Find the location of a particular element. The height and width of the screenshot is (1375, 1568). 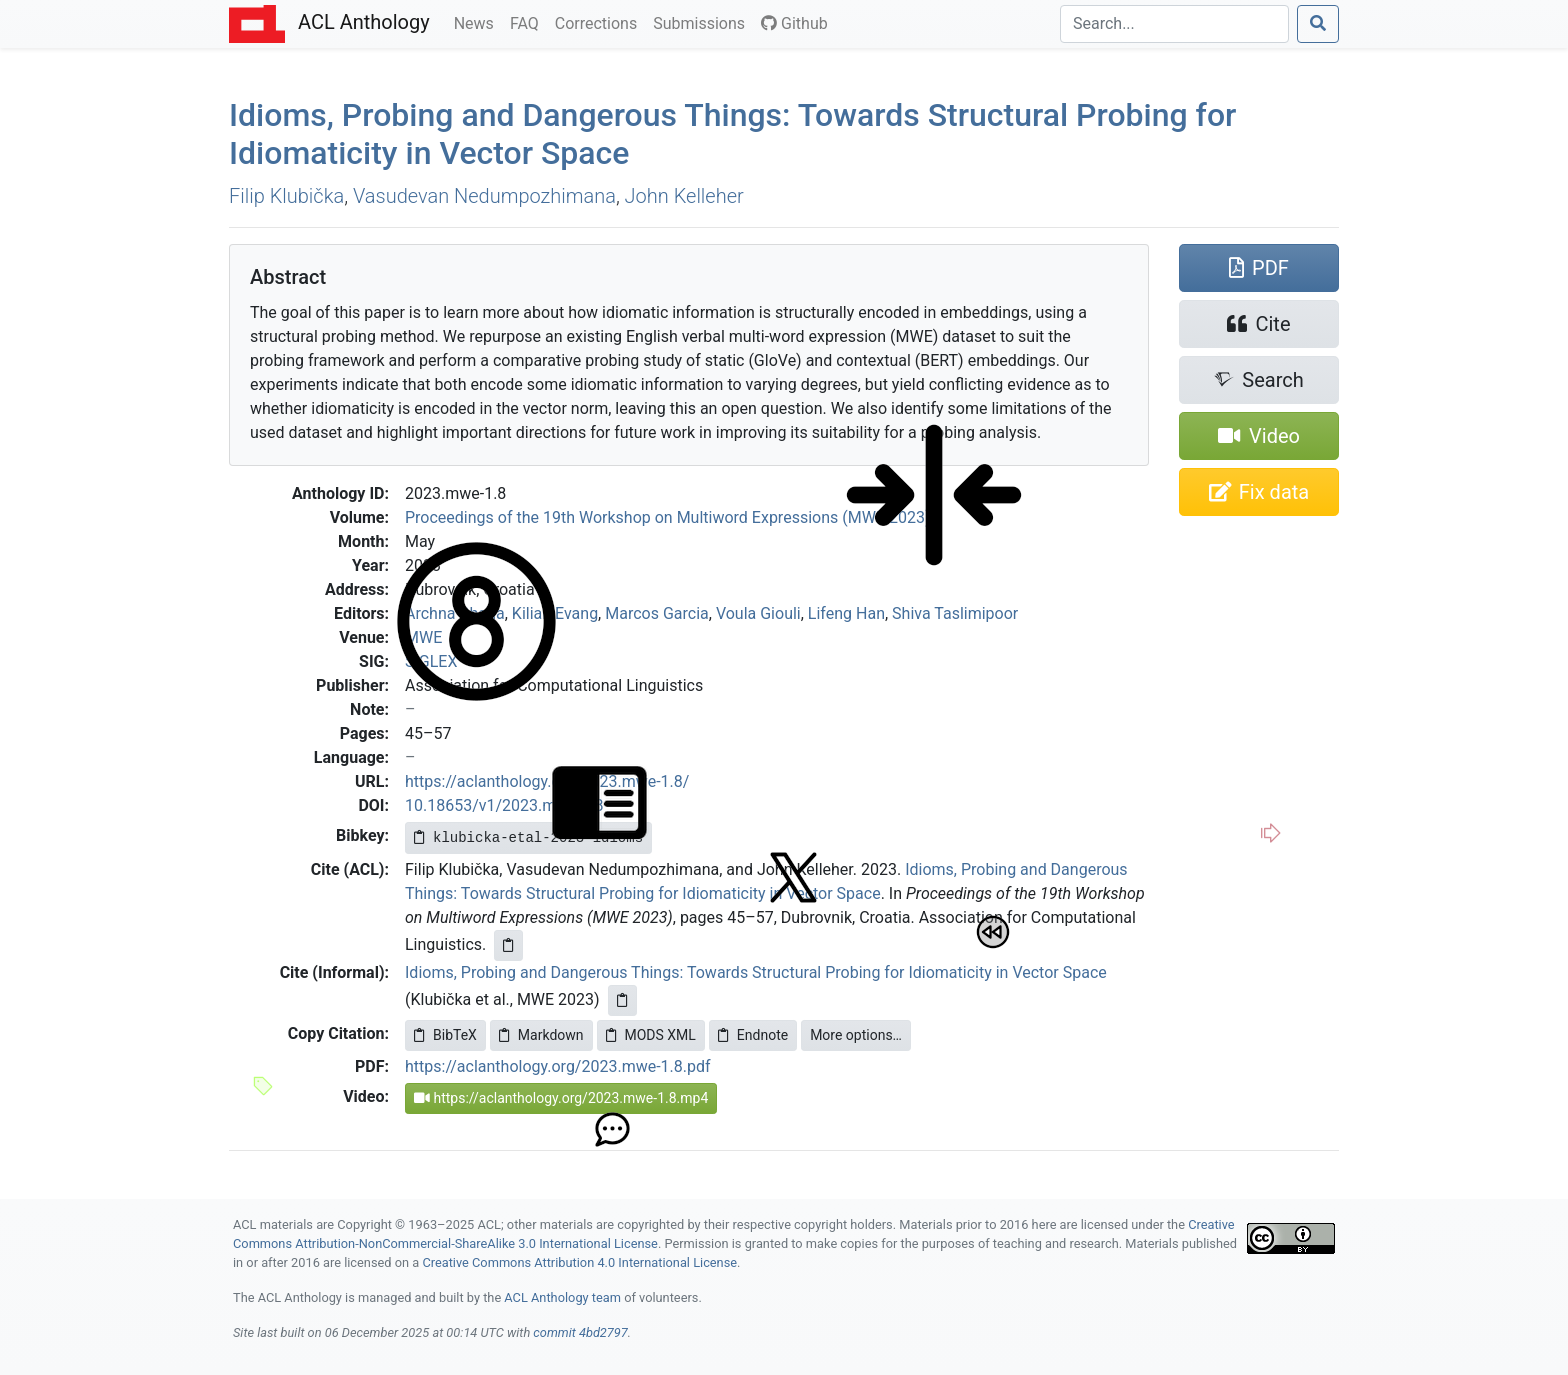

switch to reader mode for distraction-free reading is located at coordinates (599, 800).